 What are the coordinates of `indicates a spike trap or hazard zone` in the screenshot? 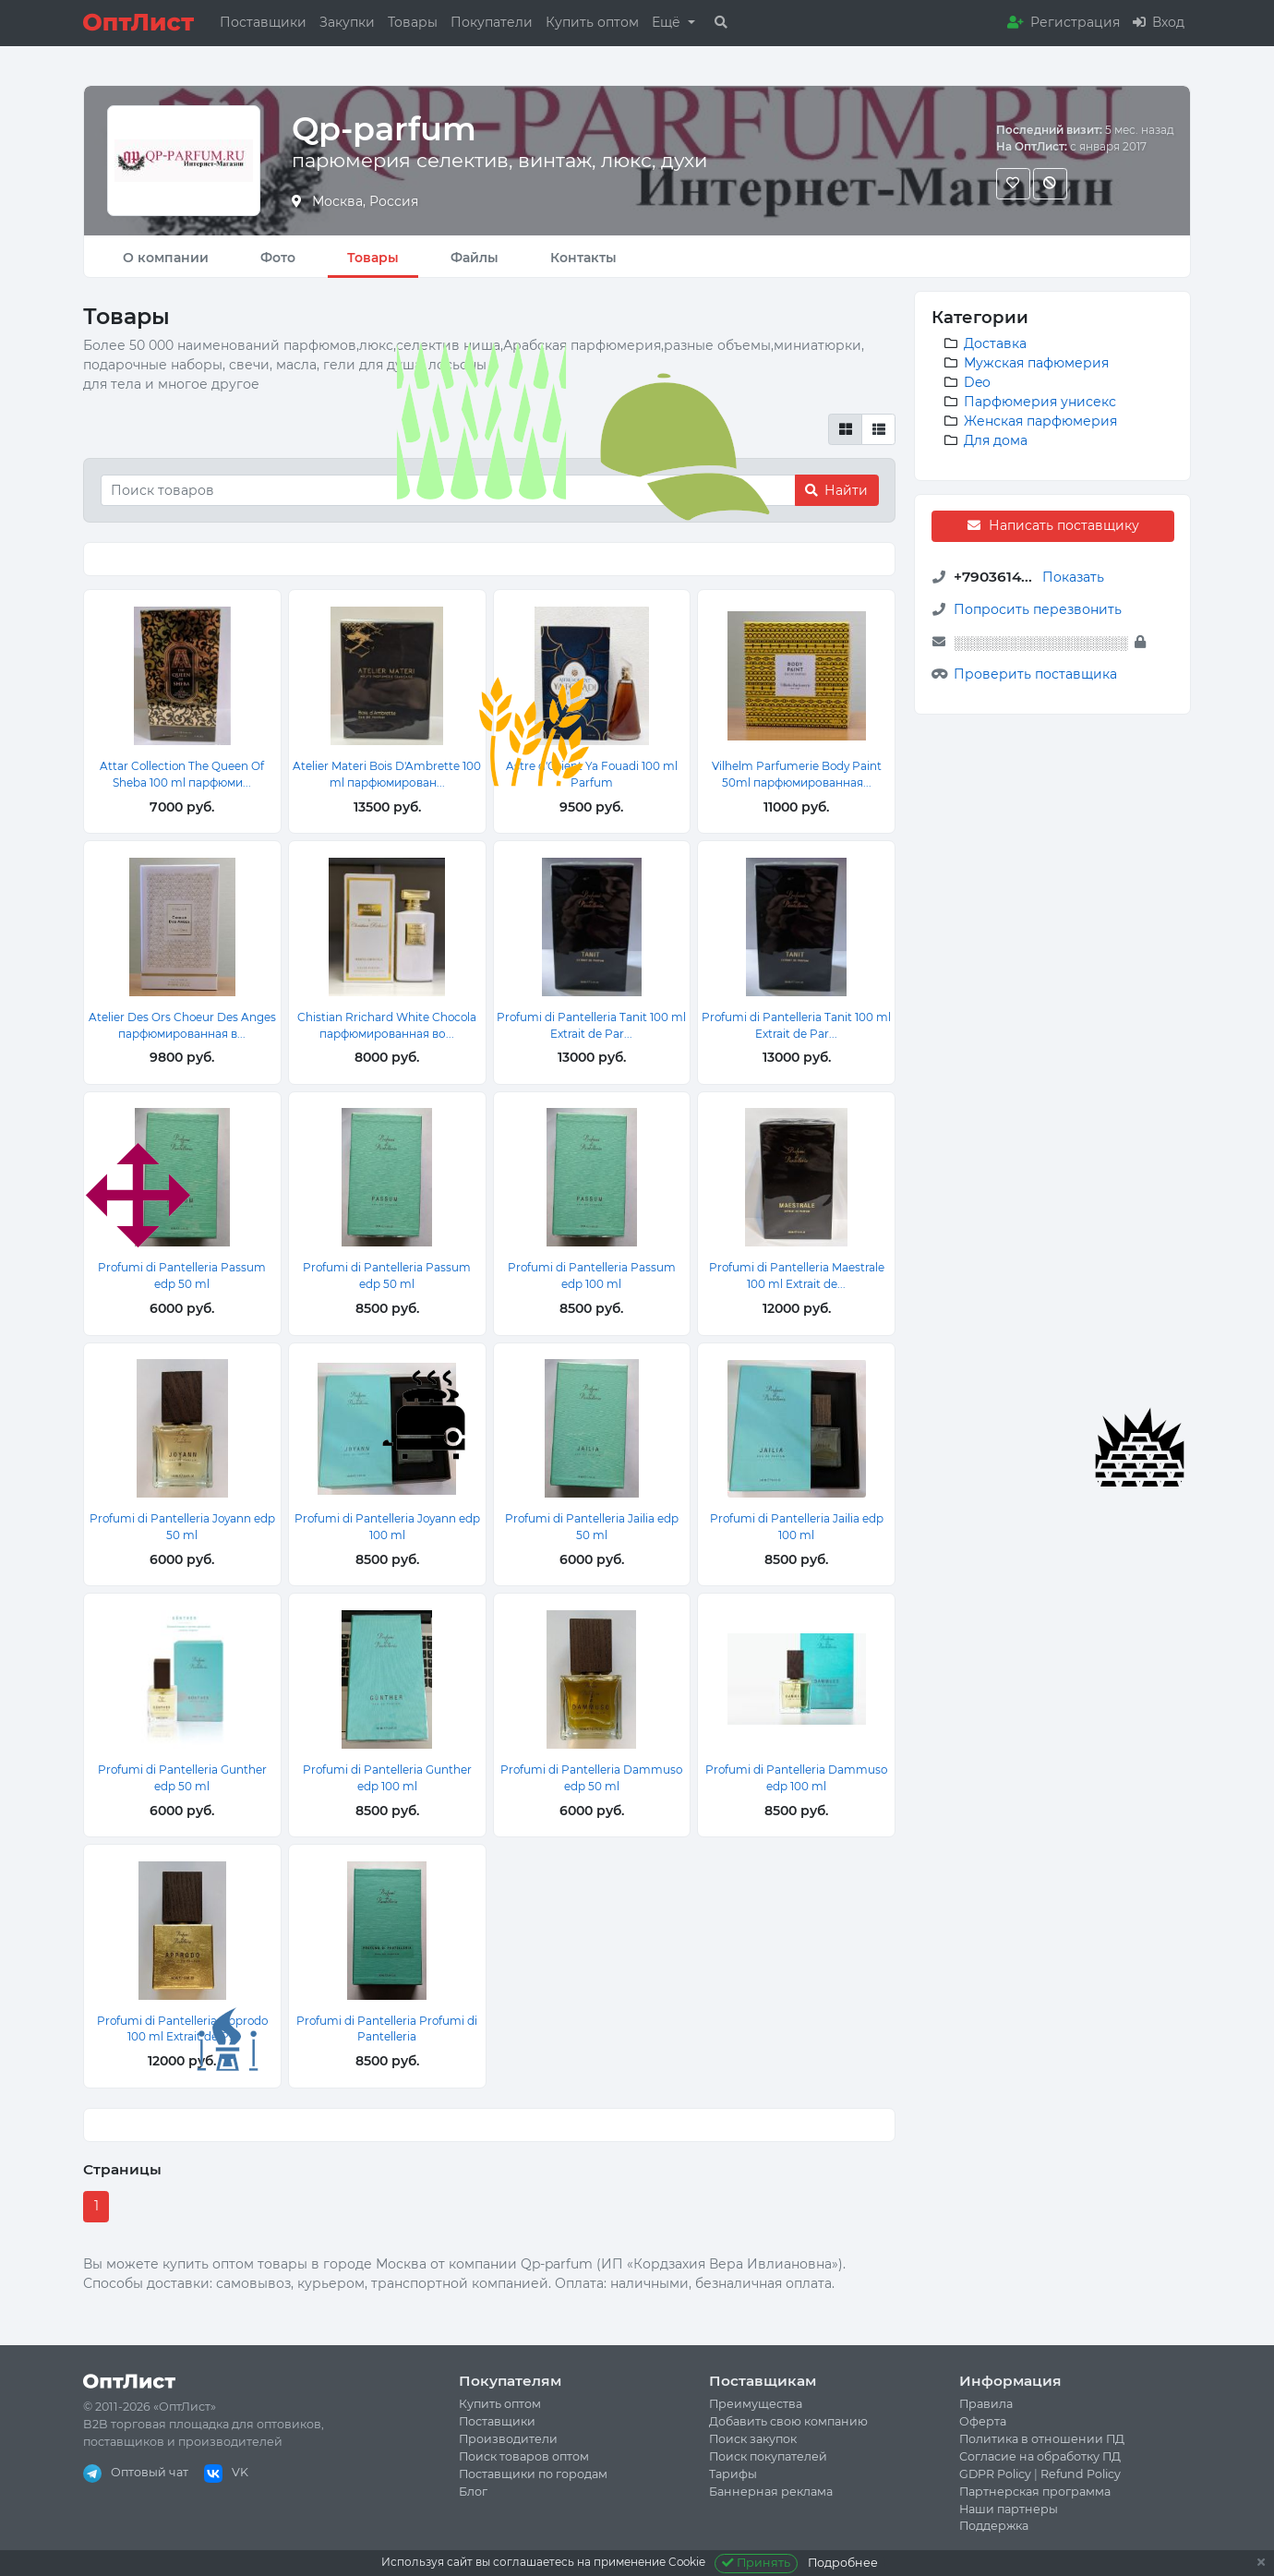 It's located at (481, 415).